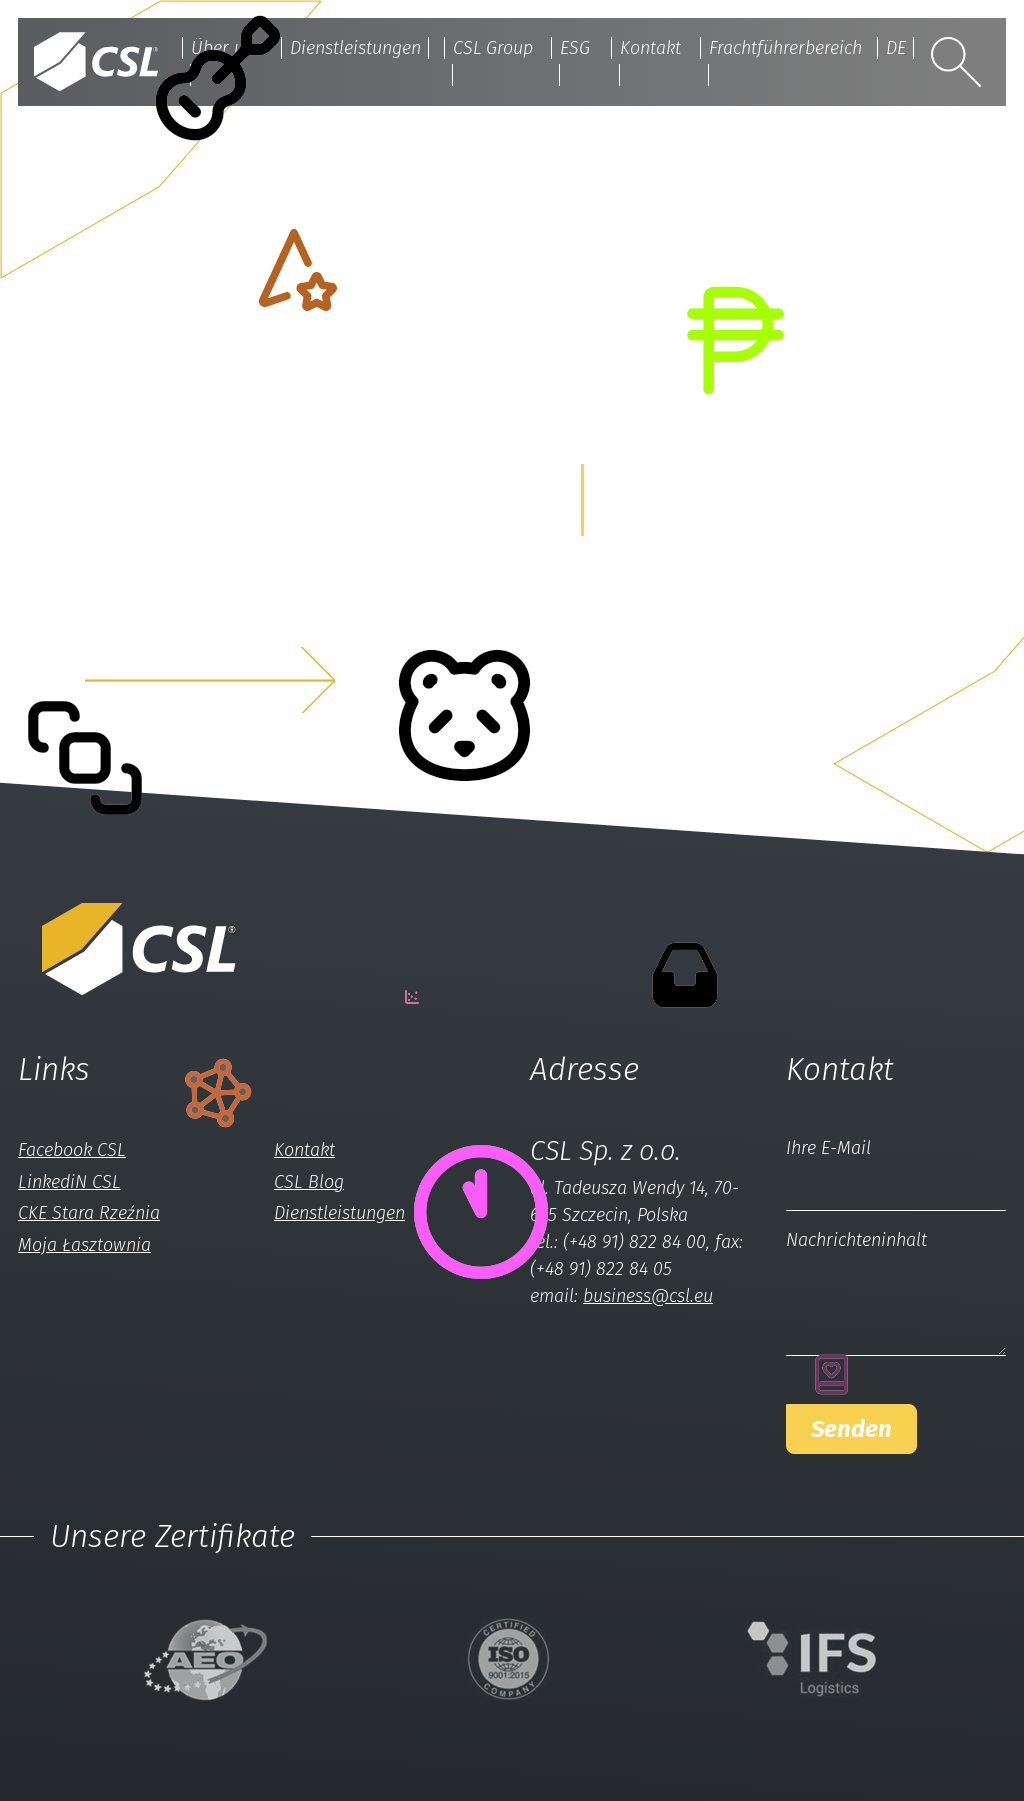 The height and width of the screenshot is (1801, 1024). I want to click on view scatter plot data visualization, so click(412, 997).